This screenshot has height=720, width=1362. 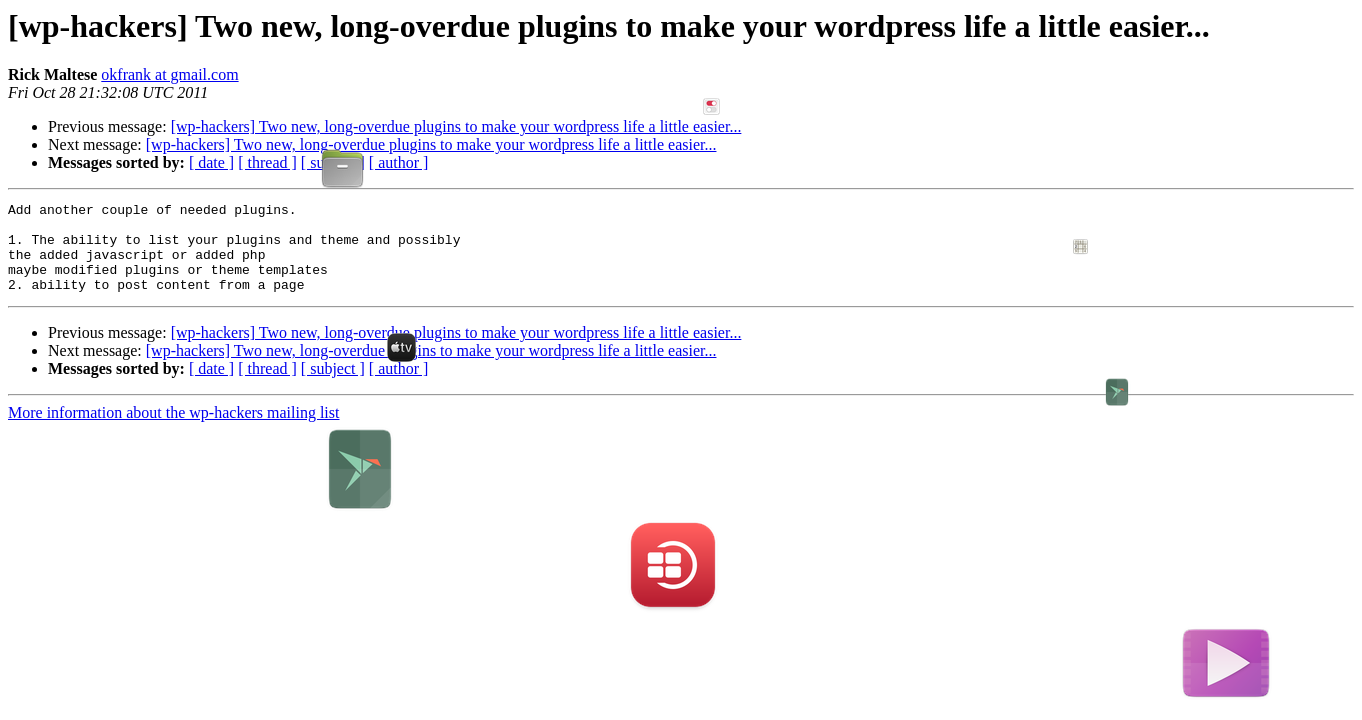 What do you see at coordinates (401, 347) in the screenshot?
I see `open the apple tv app` at bounding box center [401, 347].